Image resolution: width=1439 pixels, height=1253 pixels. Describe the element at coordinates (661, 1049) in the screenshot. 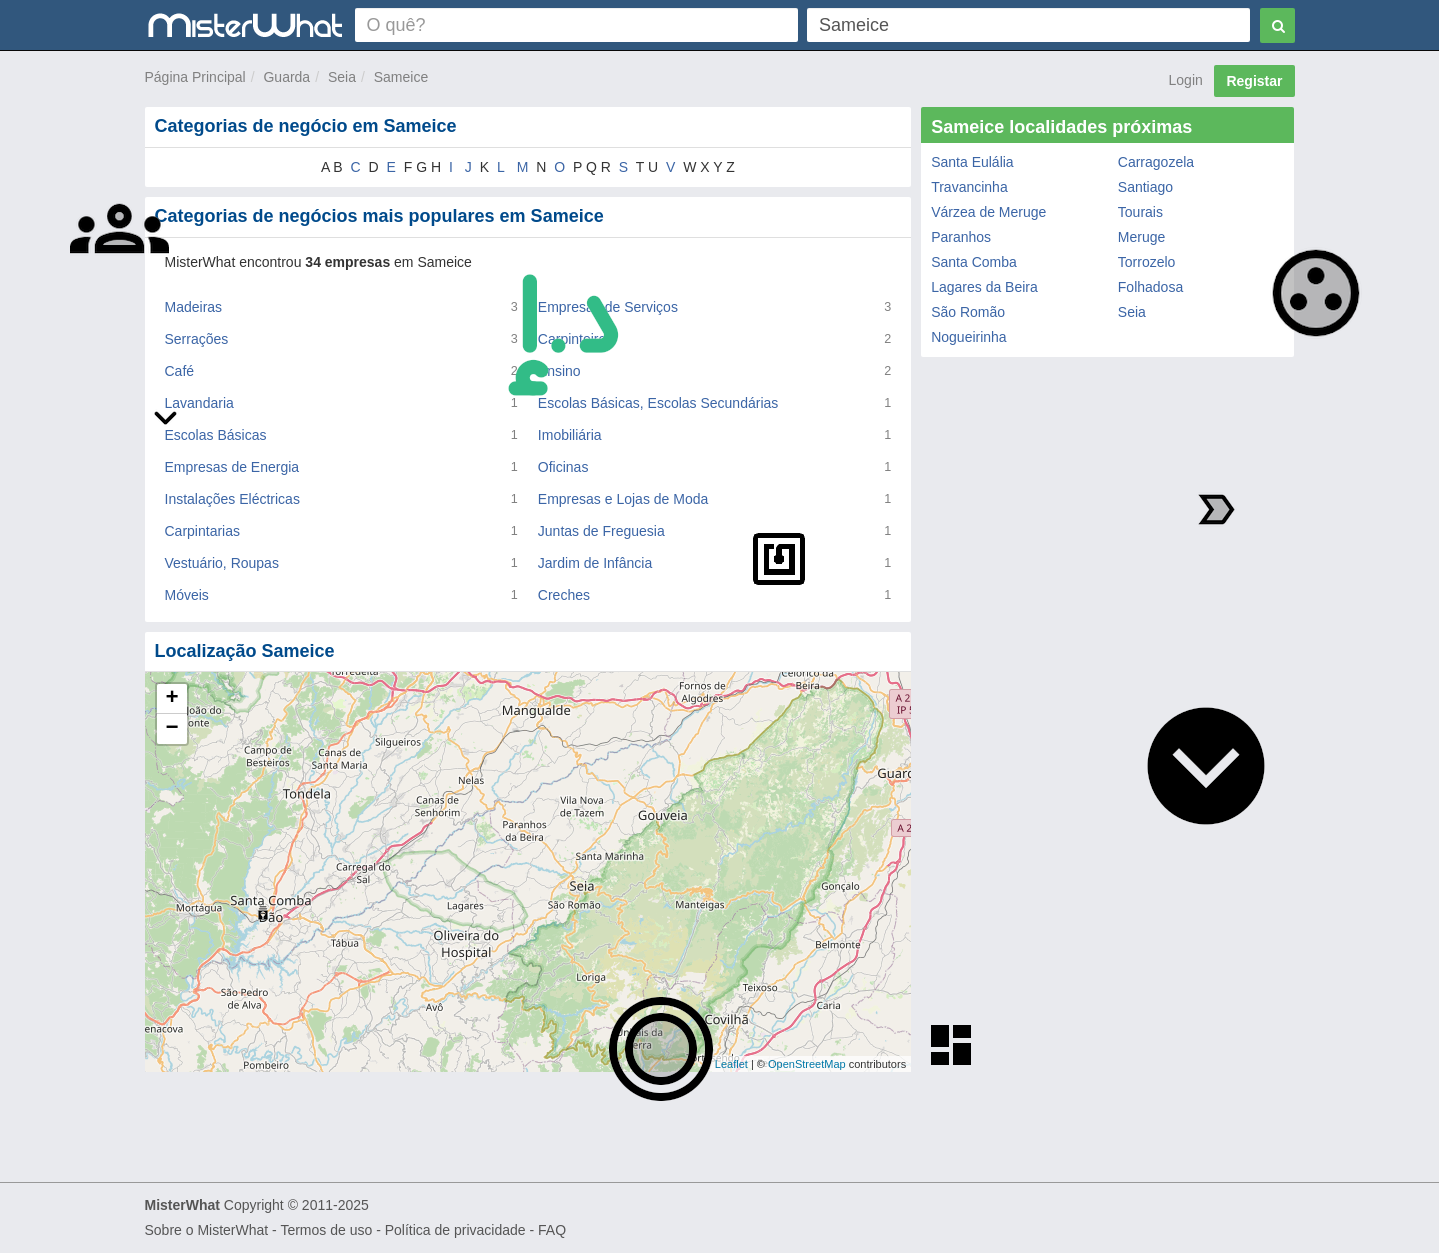

I see `start recording audio or video` at that location.